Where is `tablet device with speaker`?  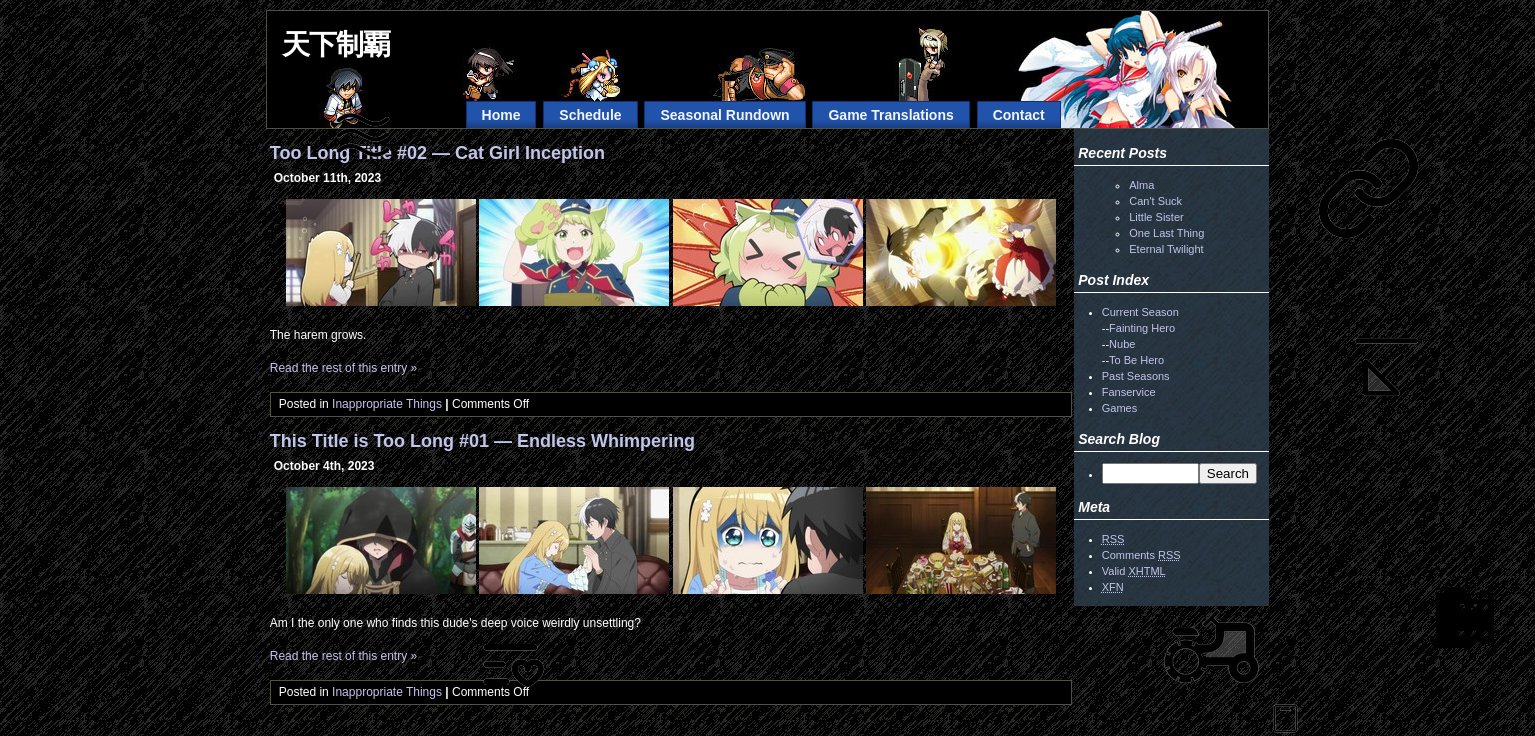
tablet device with speaker is located at coordinates (1285, 718).